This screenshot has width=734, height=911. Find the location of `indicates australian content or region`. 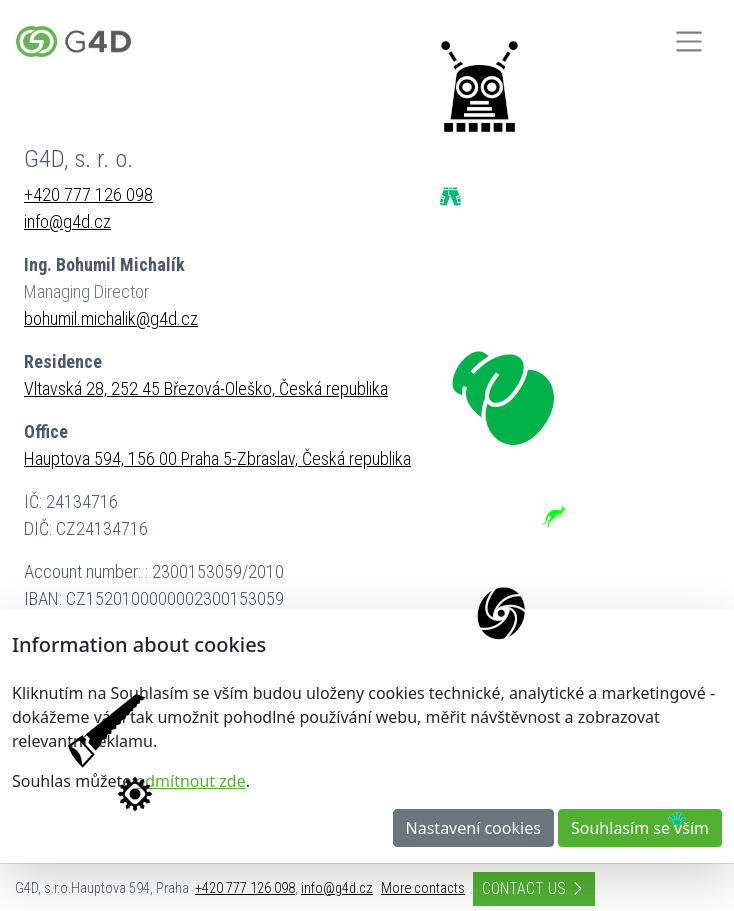

indicates australian content or region is located at coordinates (554, 517).